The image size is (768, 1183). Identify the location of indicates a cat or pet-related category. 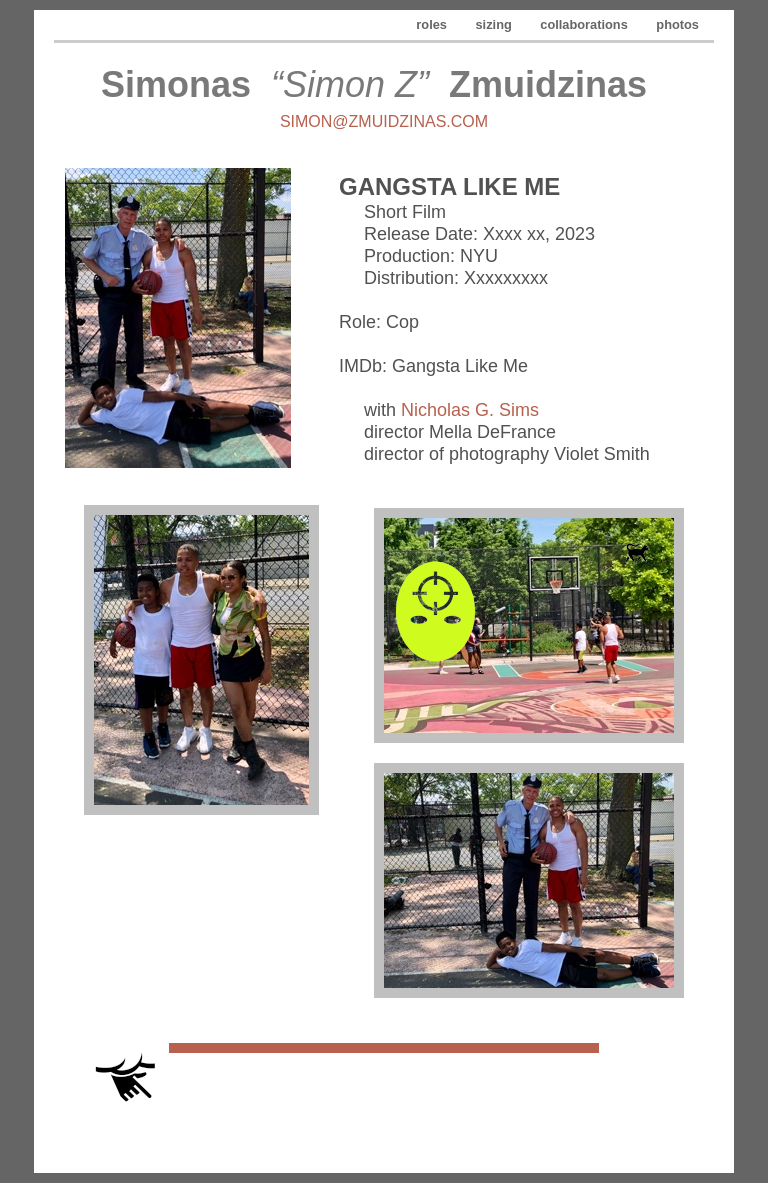
(637, 553).